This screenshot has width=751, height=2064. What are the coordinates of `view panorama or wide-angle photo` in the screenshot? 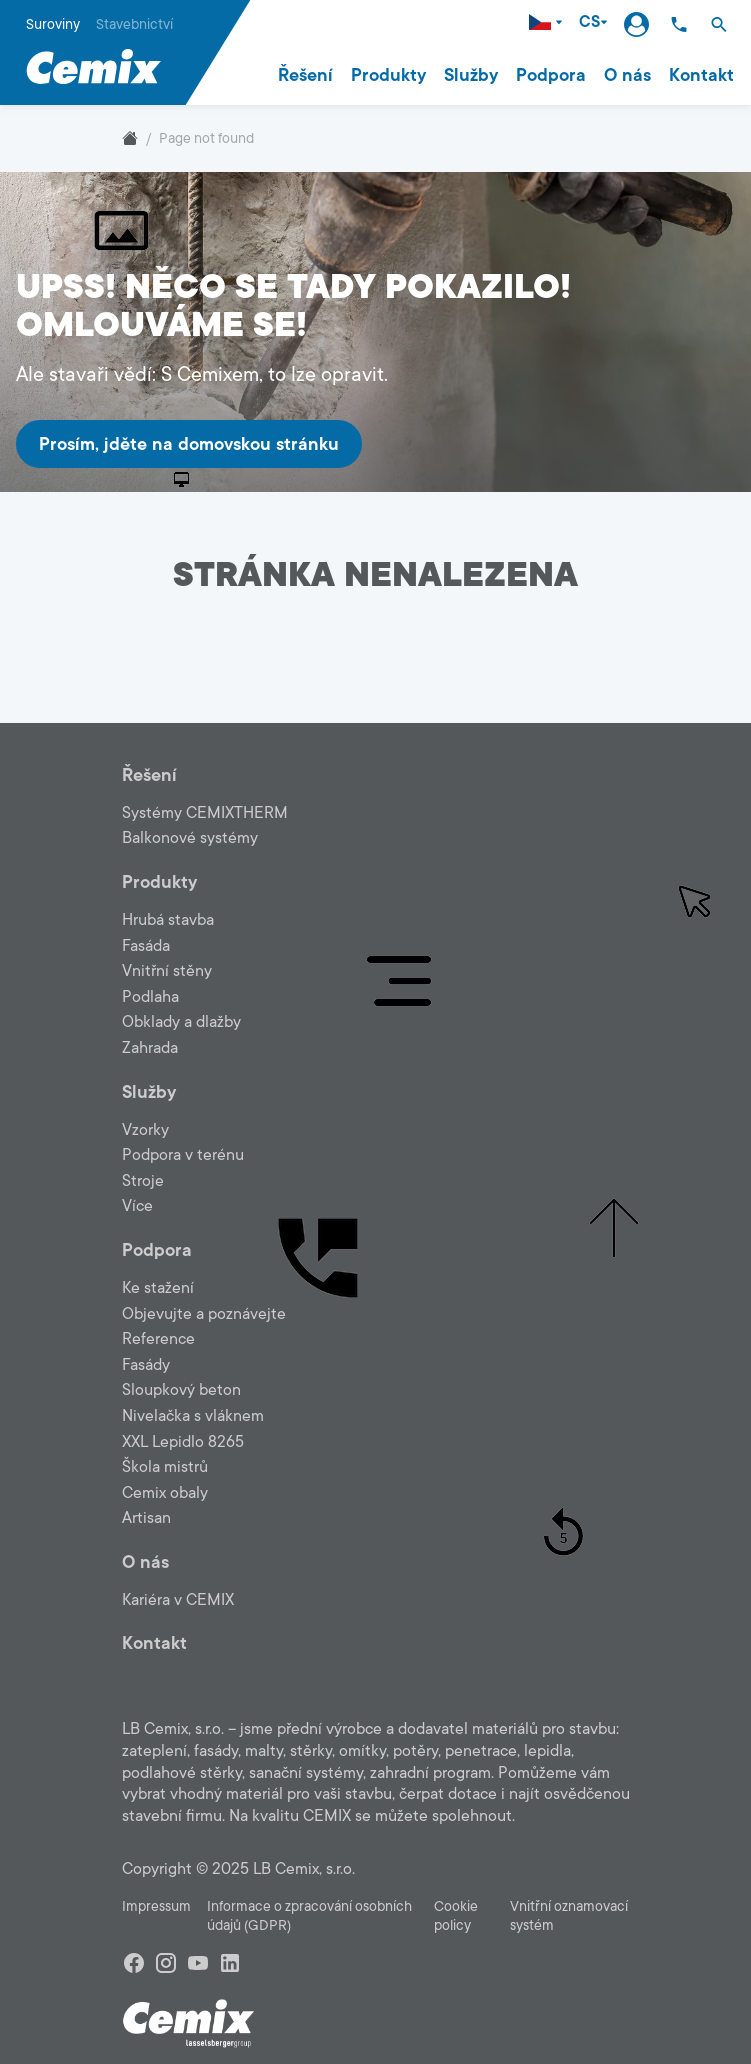 It's located at (121, 230).